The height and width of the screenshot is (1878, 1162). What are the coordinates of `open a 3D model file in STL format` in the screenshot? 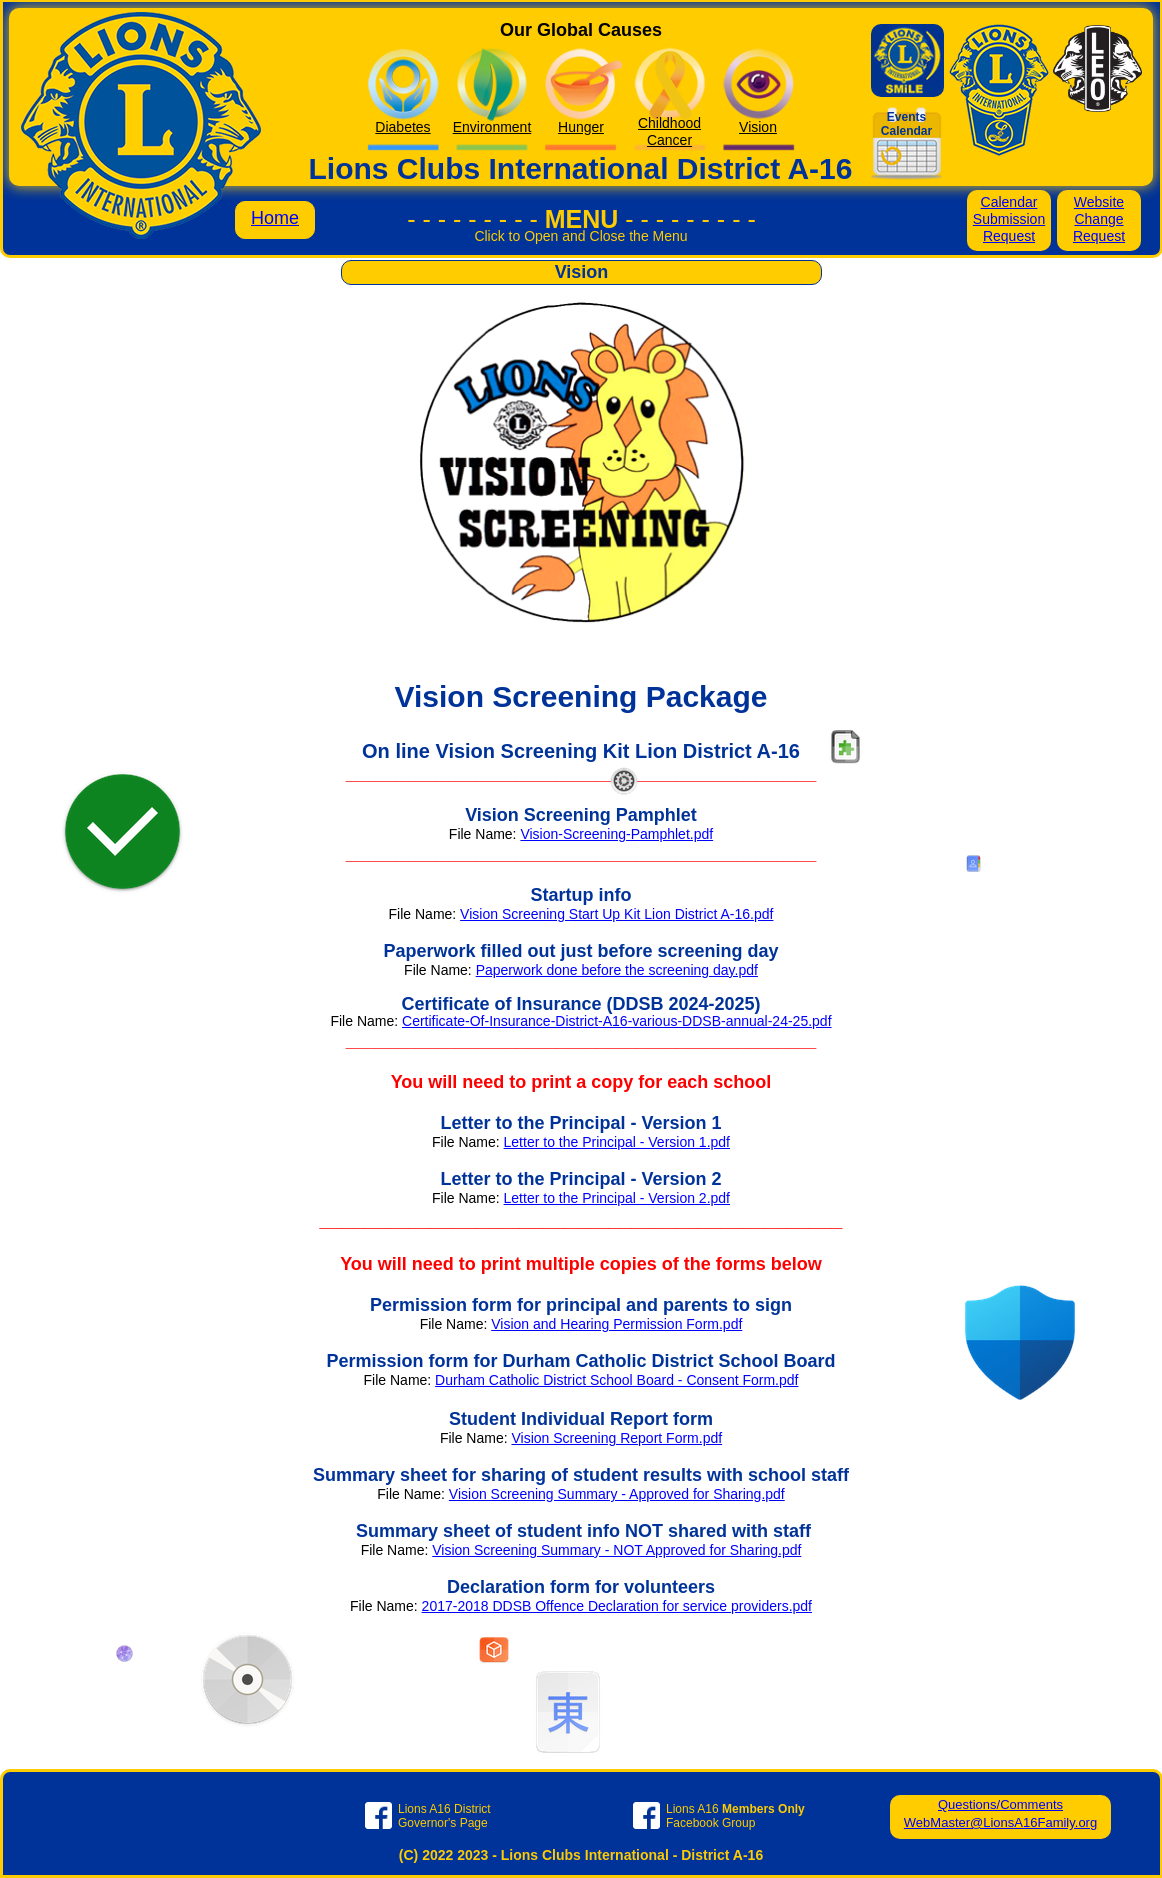 It's located at (494, 1649).